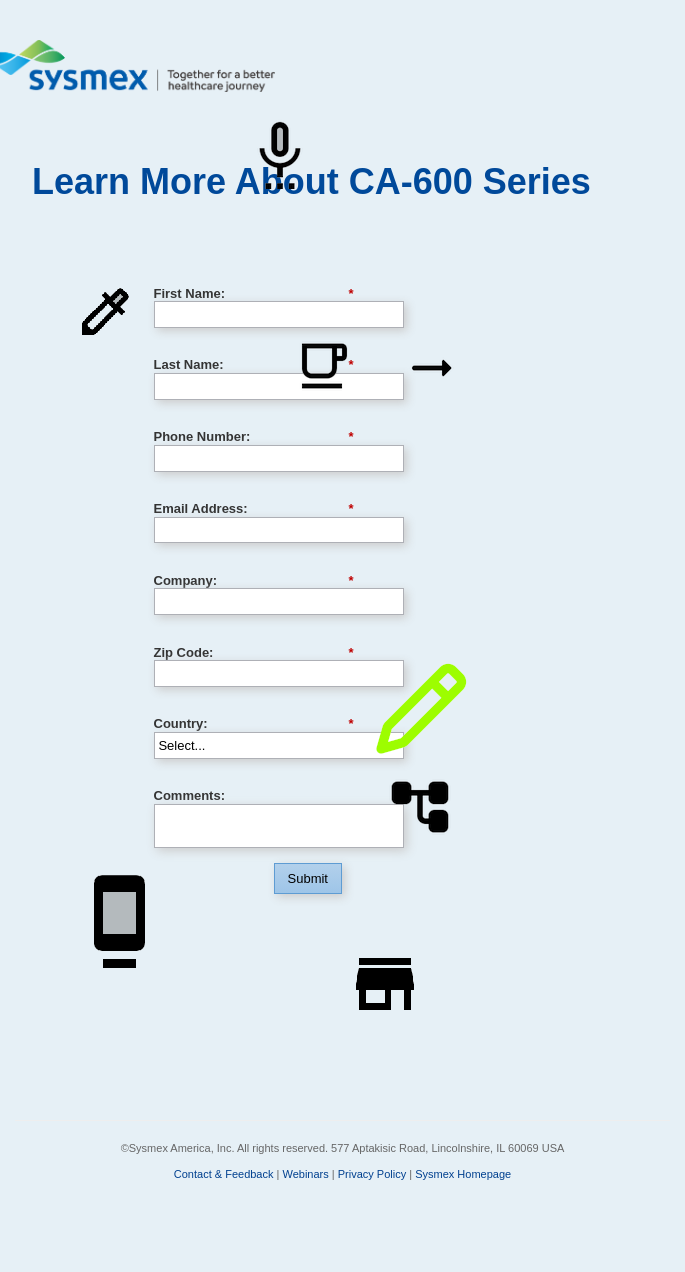  What do you see at coordinates (385, 984) in the screenshot?
I see `browse or open the store` at bounding box center [385, 984].